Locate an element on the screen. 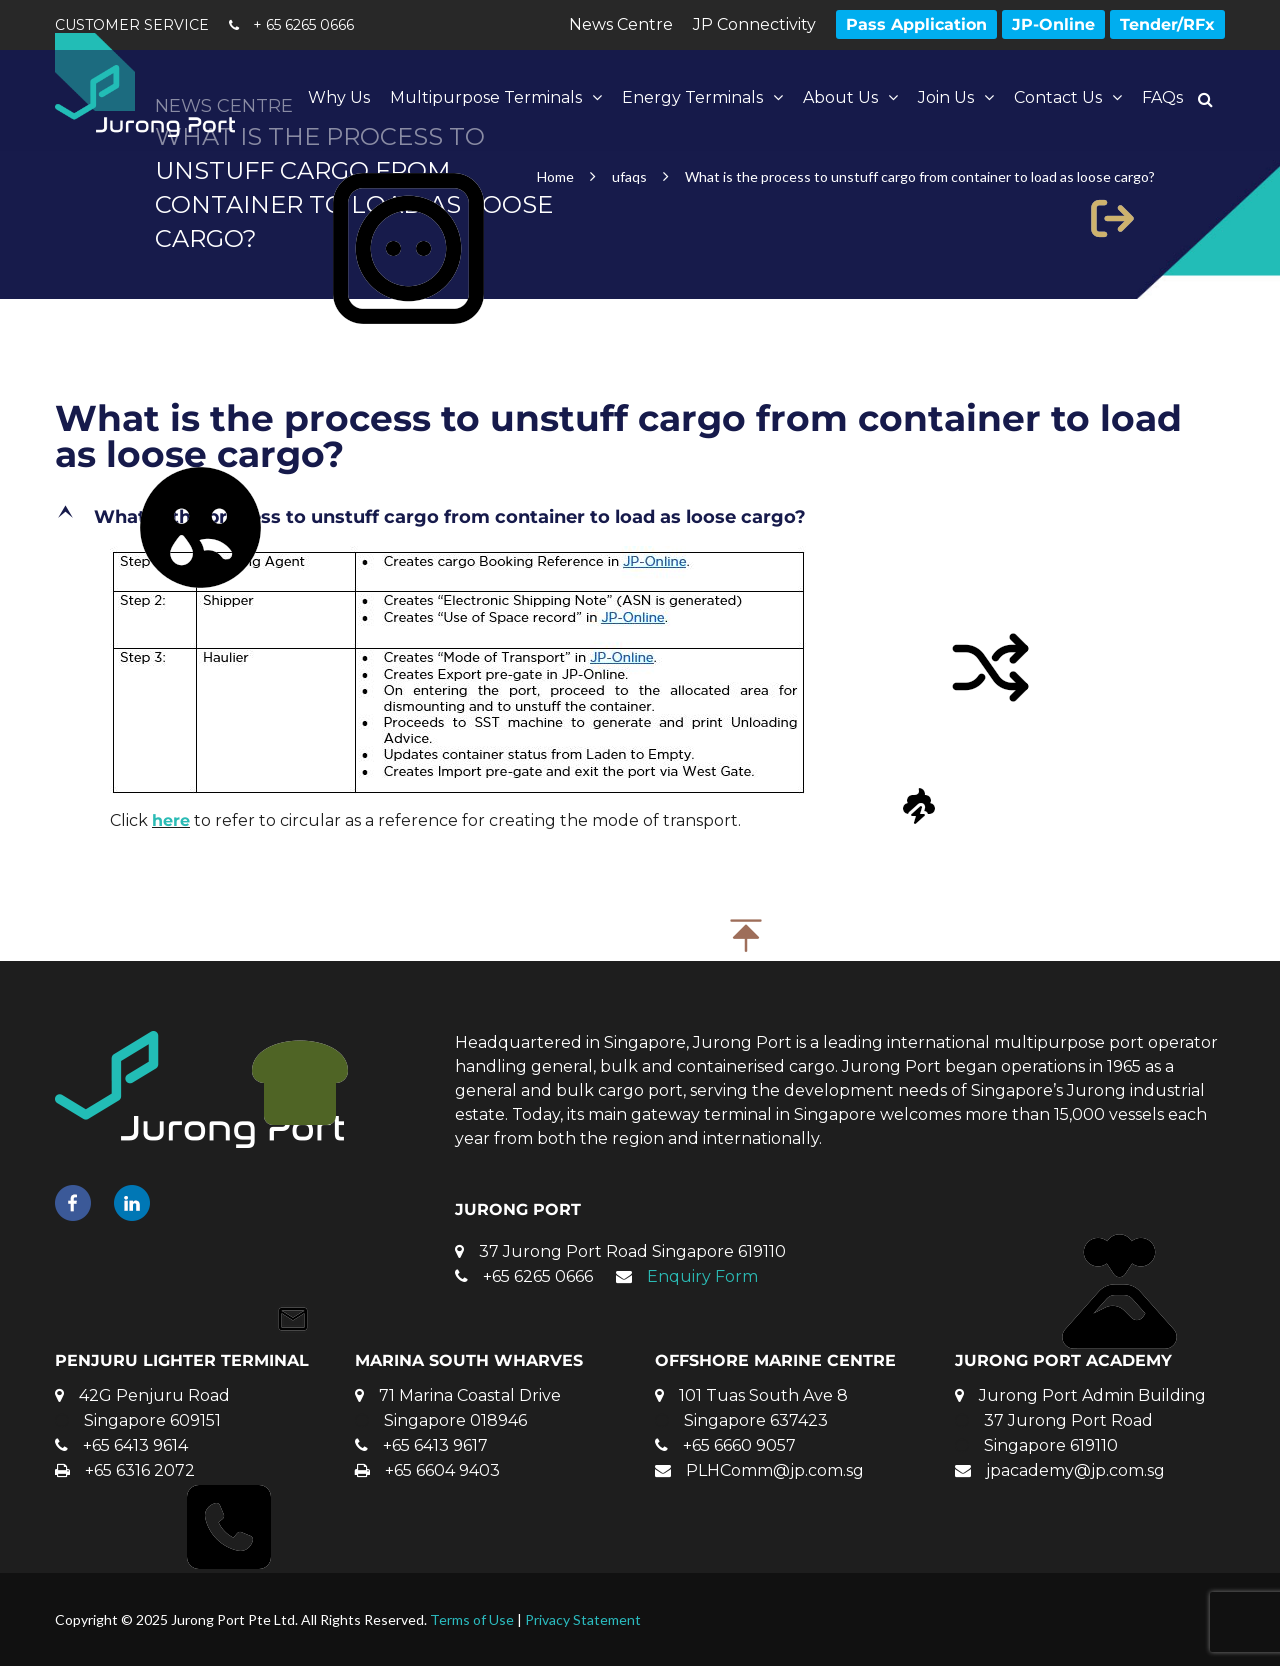  select tumble dry normal setting is located at coordinates (408, 248).